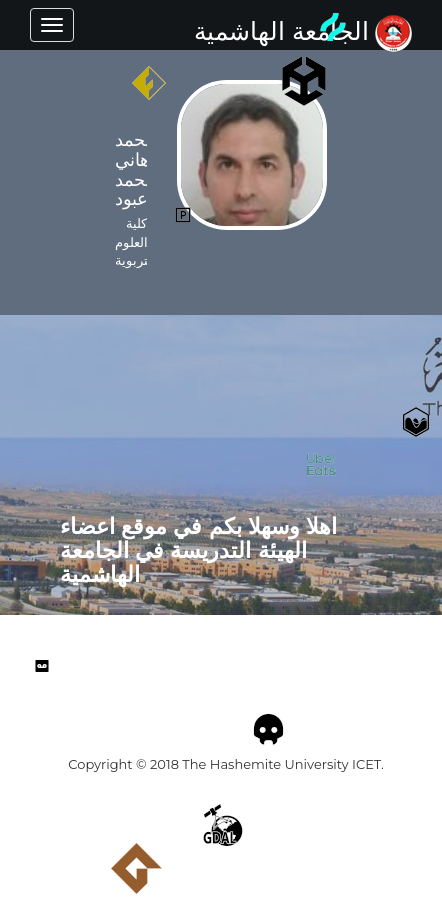  What do you see at coordinates (321, 464) in the screenshot?
I see `open the Uber Eats app` at bounding box center [321, 464].